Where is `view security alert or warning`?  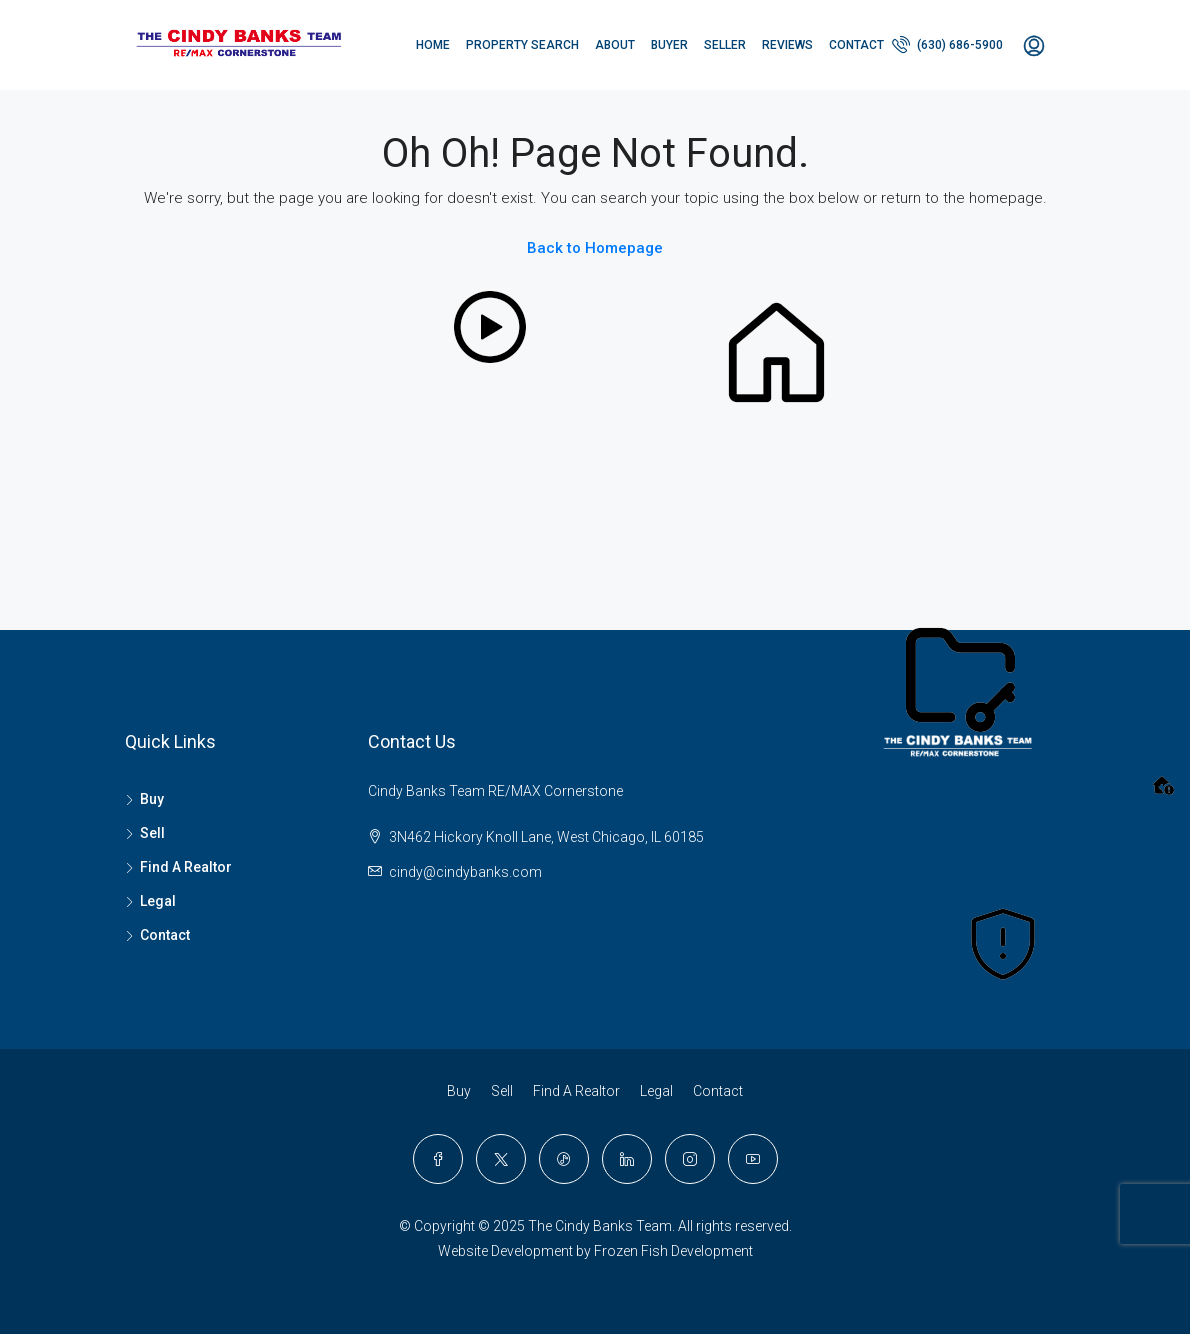
view security alert or warning is located at coordinates (1003, 945).